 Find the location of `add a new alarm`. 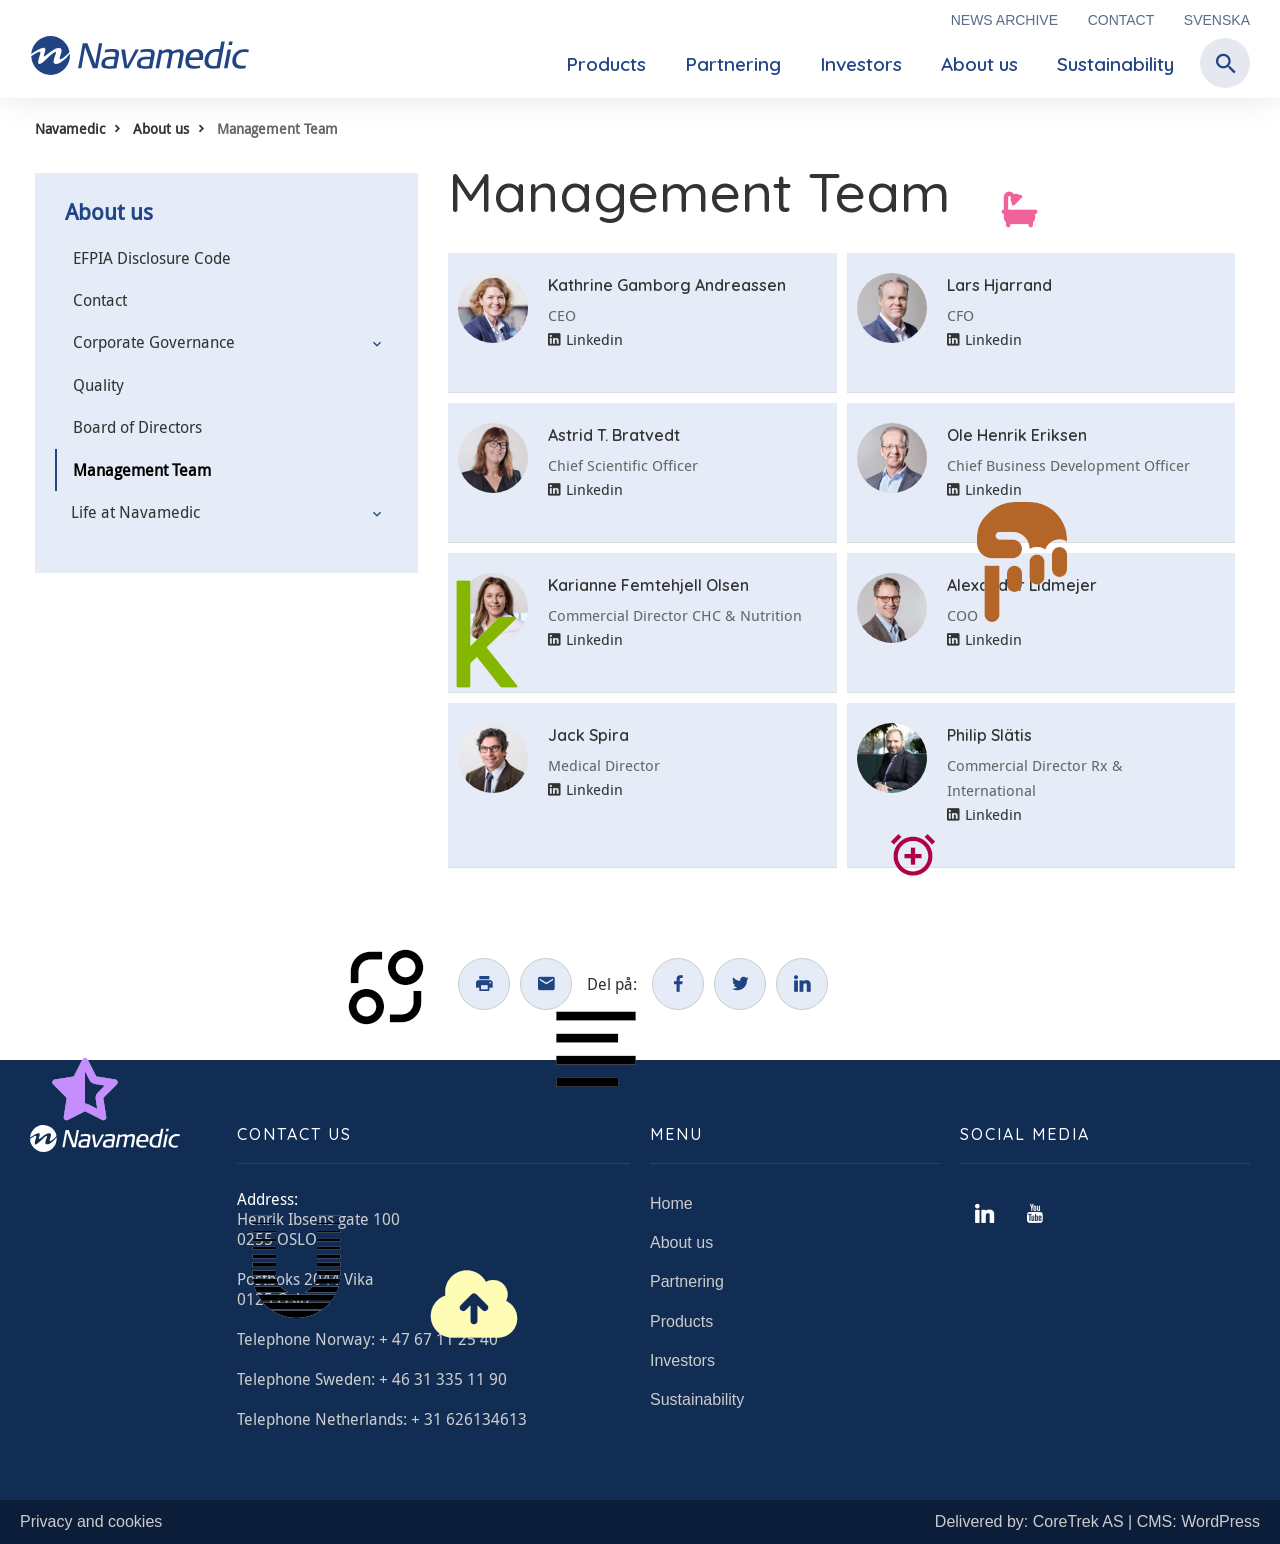

add a new alarm is located at coordinates (913, 854).